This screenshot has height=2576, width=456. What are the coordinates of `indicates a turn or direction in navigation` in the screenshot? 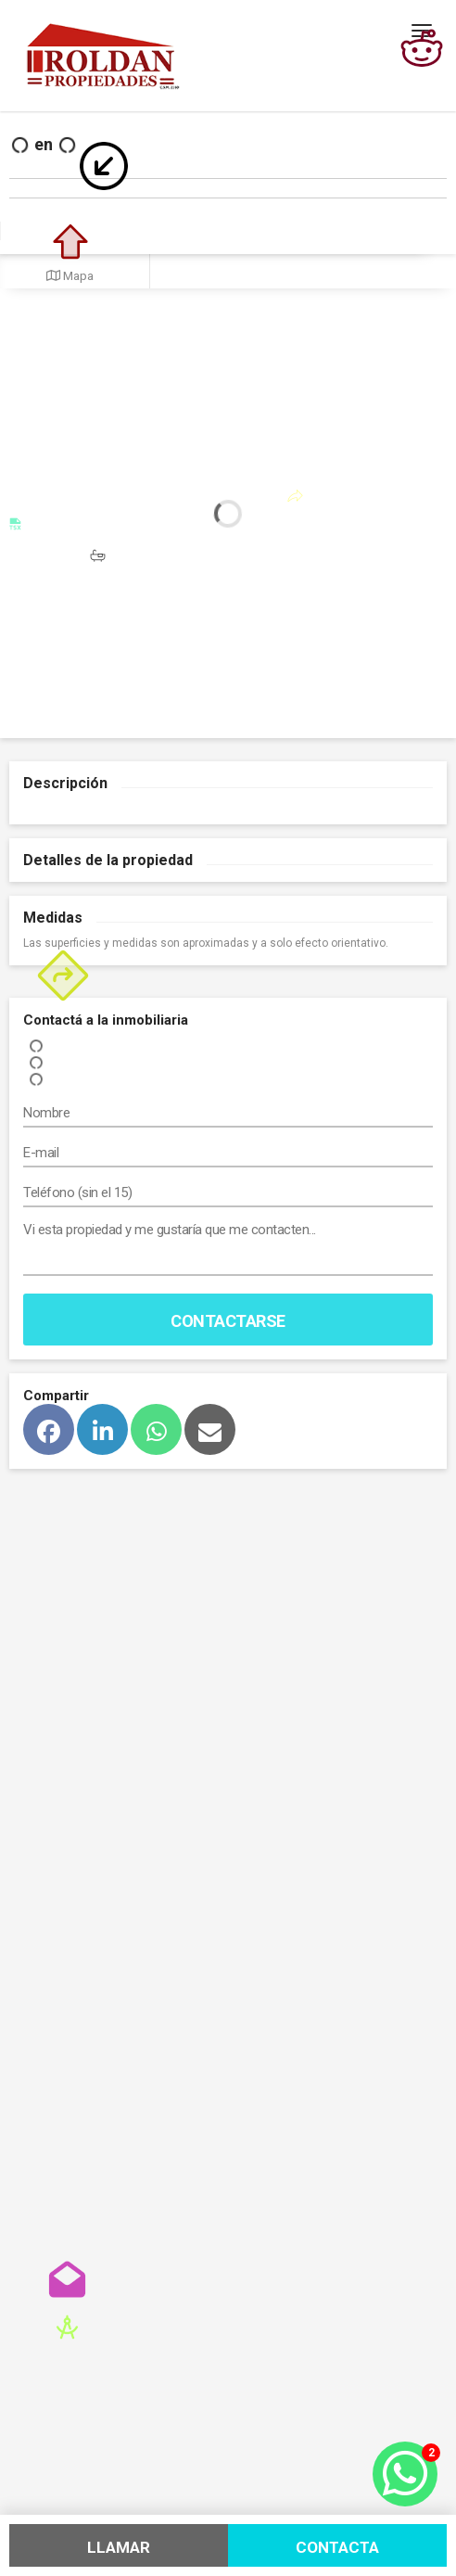 It's located at (63, 976).